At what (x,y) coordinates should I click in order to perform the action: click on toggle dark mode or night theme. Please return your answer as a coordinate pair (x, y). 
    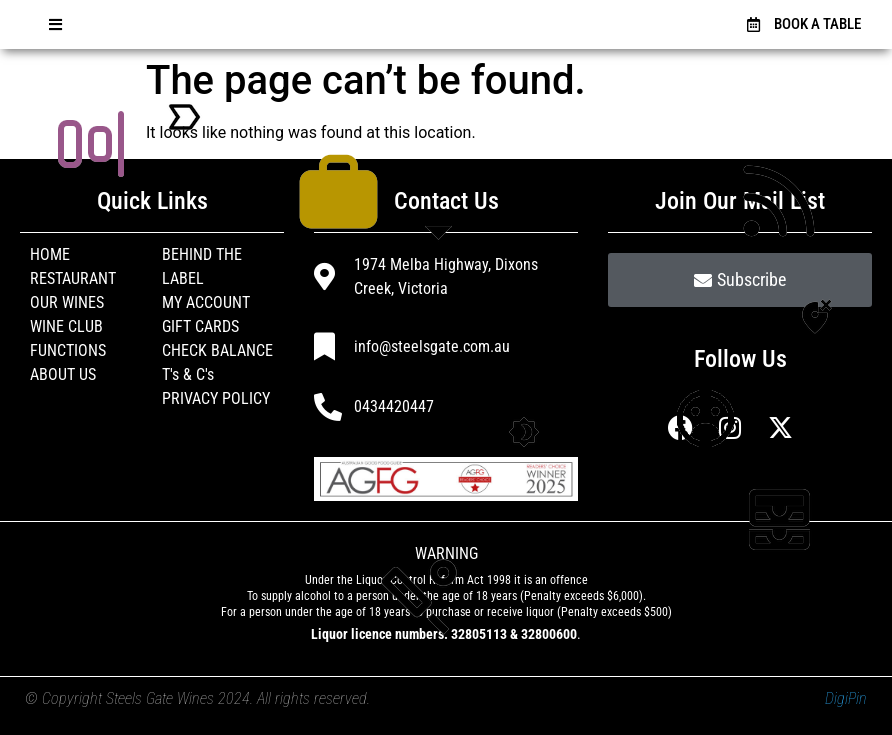
    Looking at the image, I should click on (524, 432).